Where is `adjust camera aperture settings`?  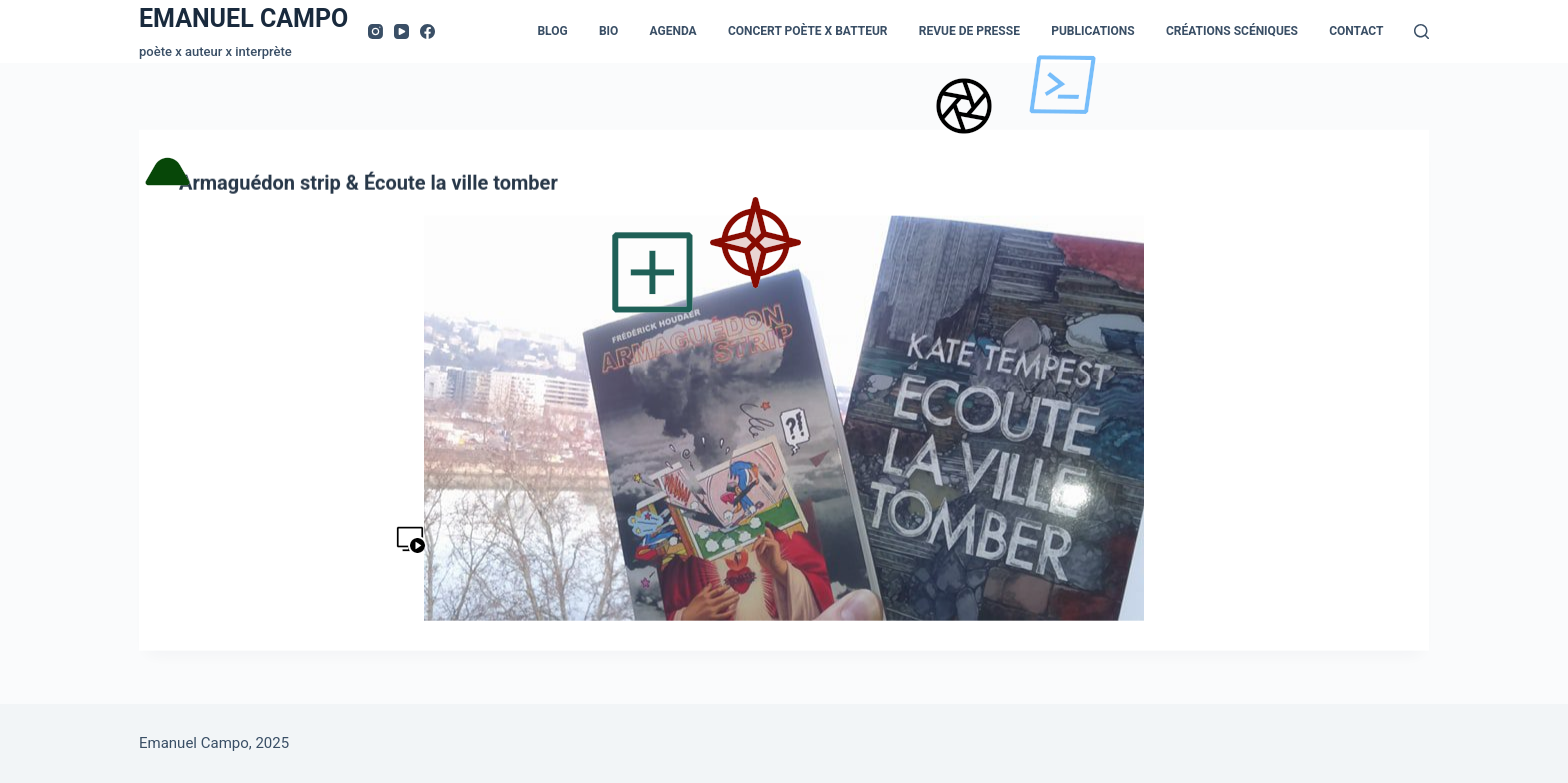
adjust camera aperture settings is located at coordinates (964, 106).